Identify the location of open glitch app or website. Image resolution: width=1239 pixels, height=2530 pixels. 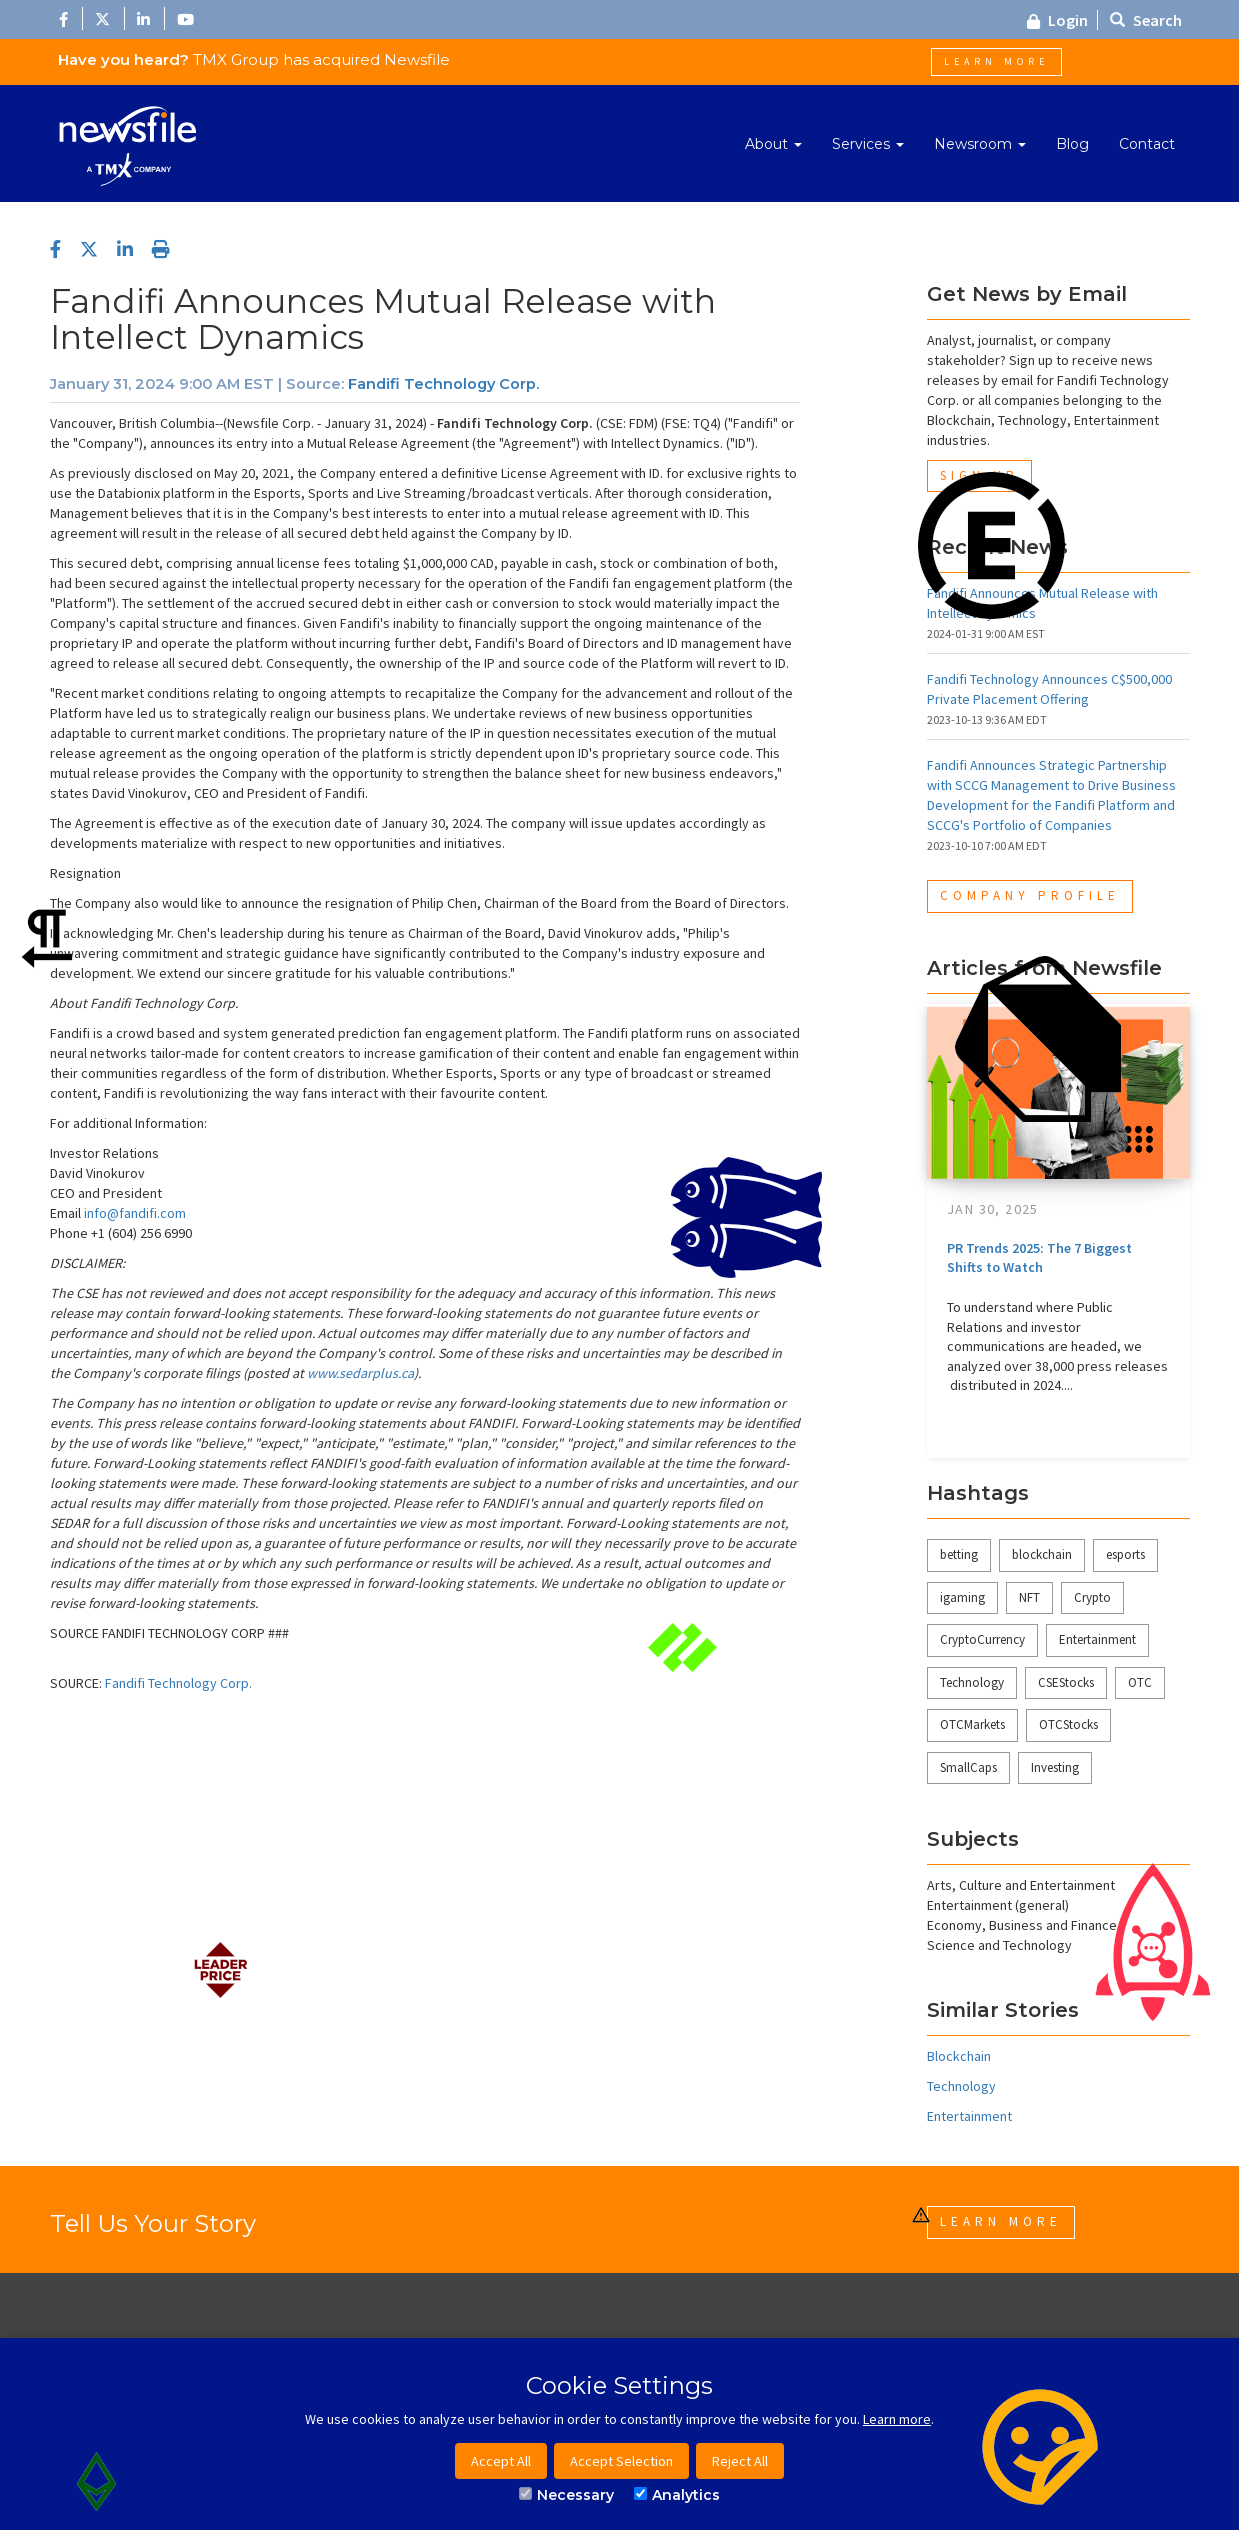
(746, 1217).